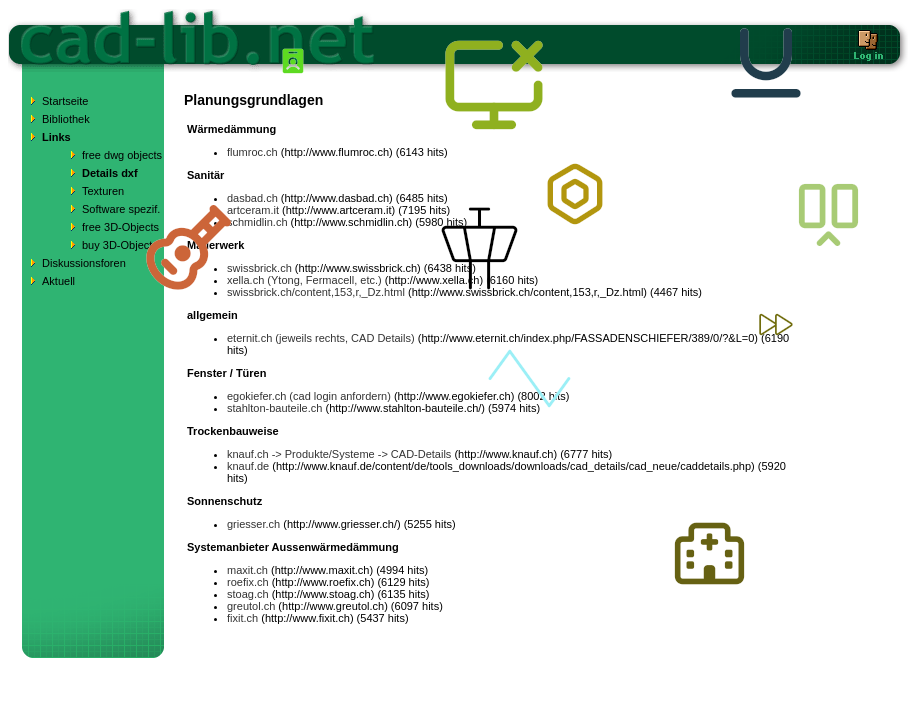  Describe the element at coordinates (575, 194) in the screenshot. I see `access assembly or component management` at that location.